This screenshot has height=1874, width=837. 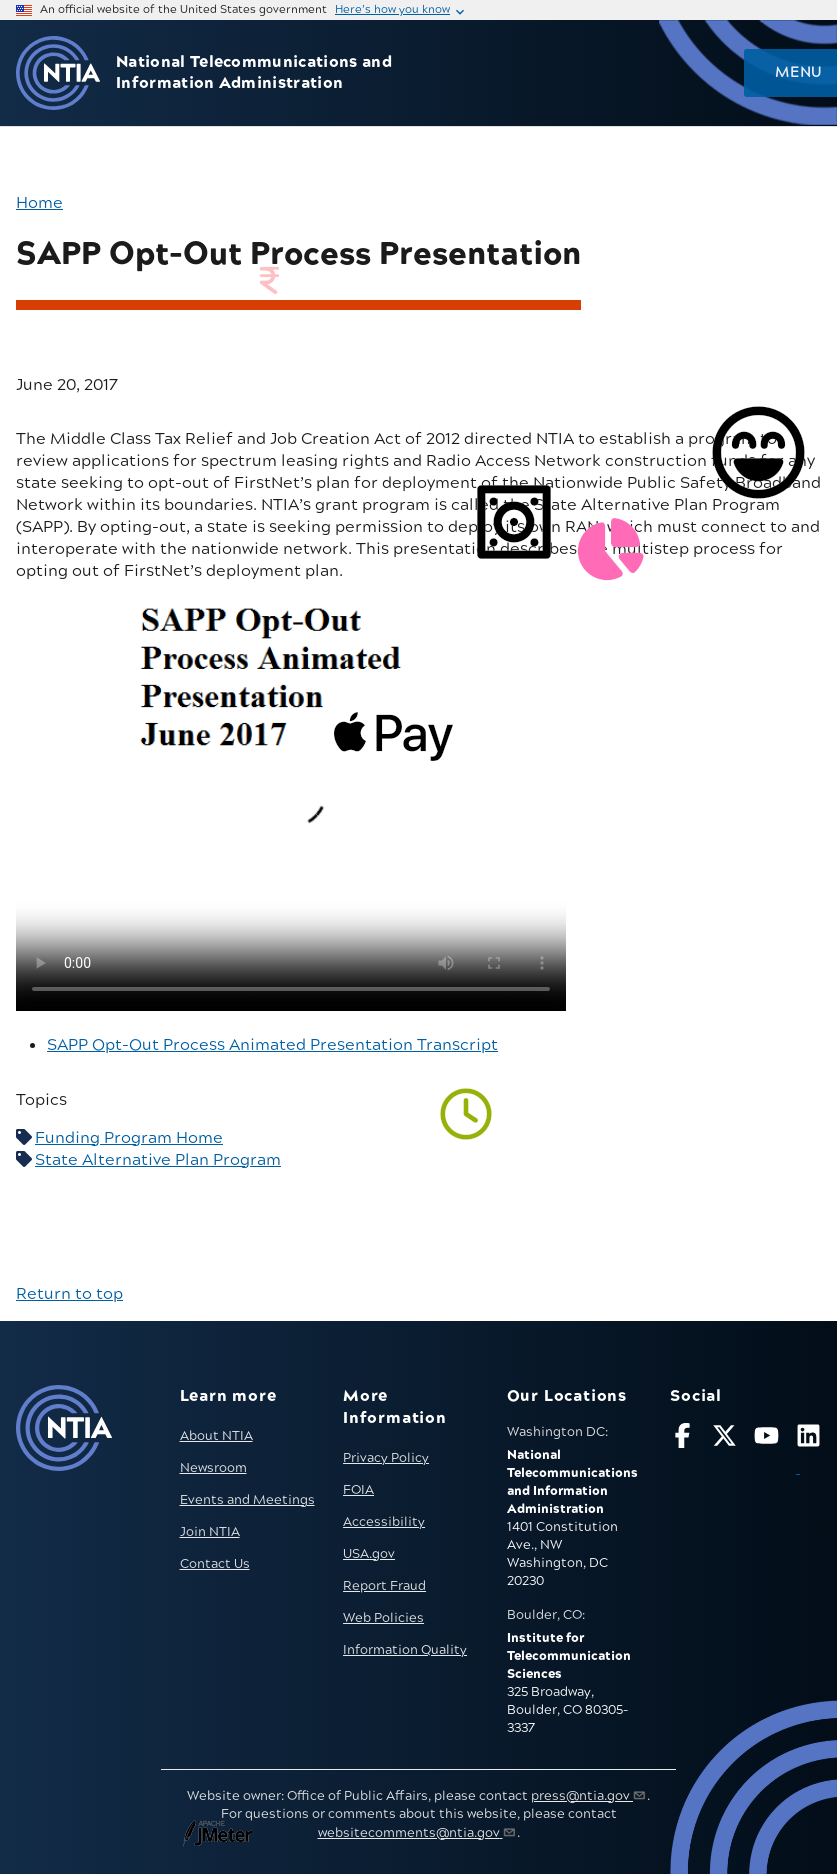 I want to click on apache jmeter application logo, so click(x=217, y=1833).